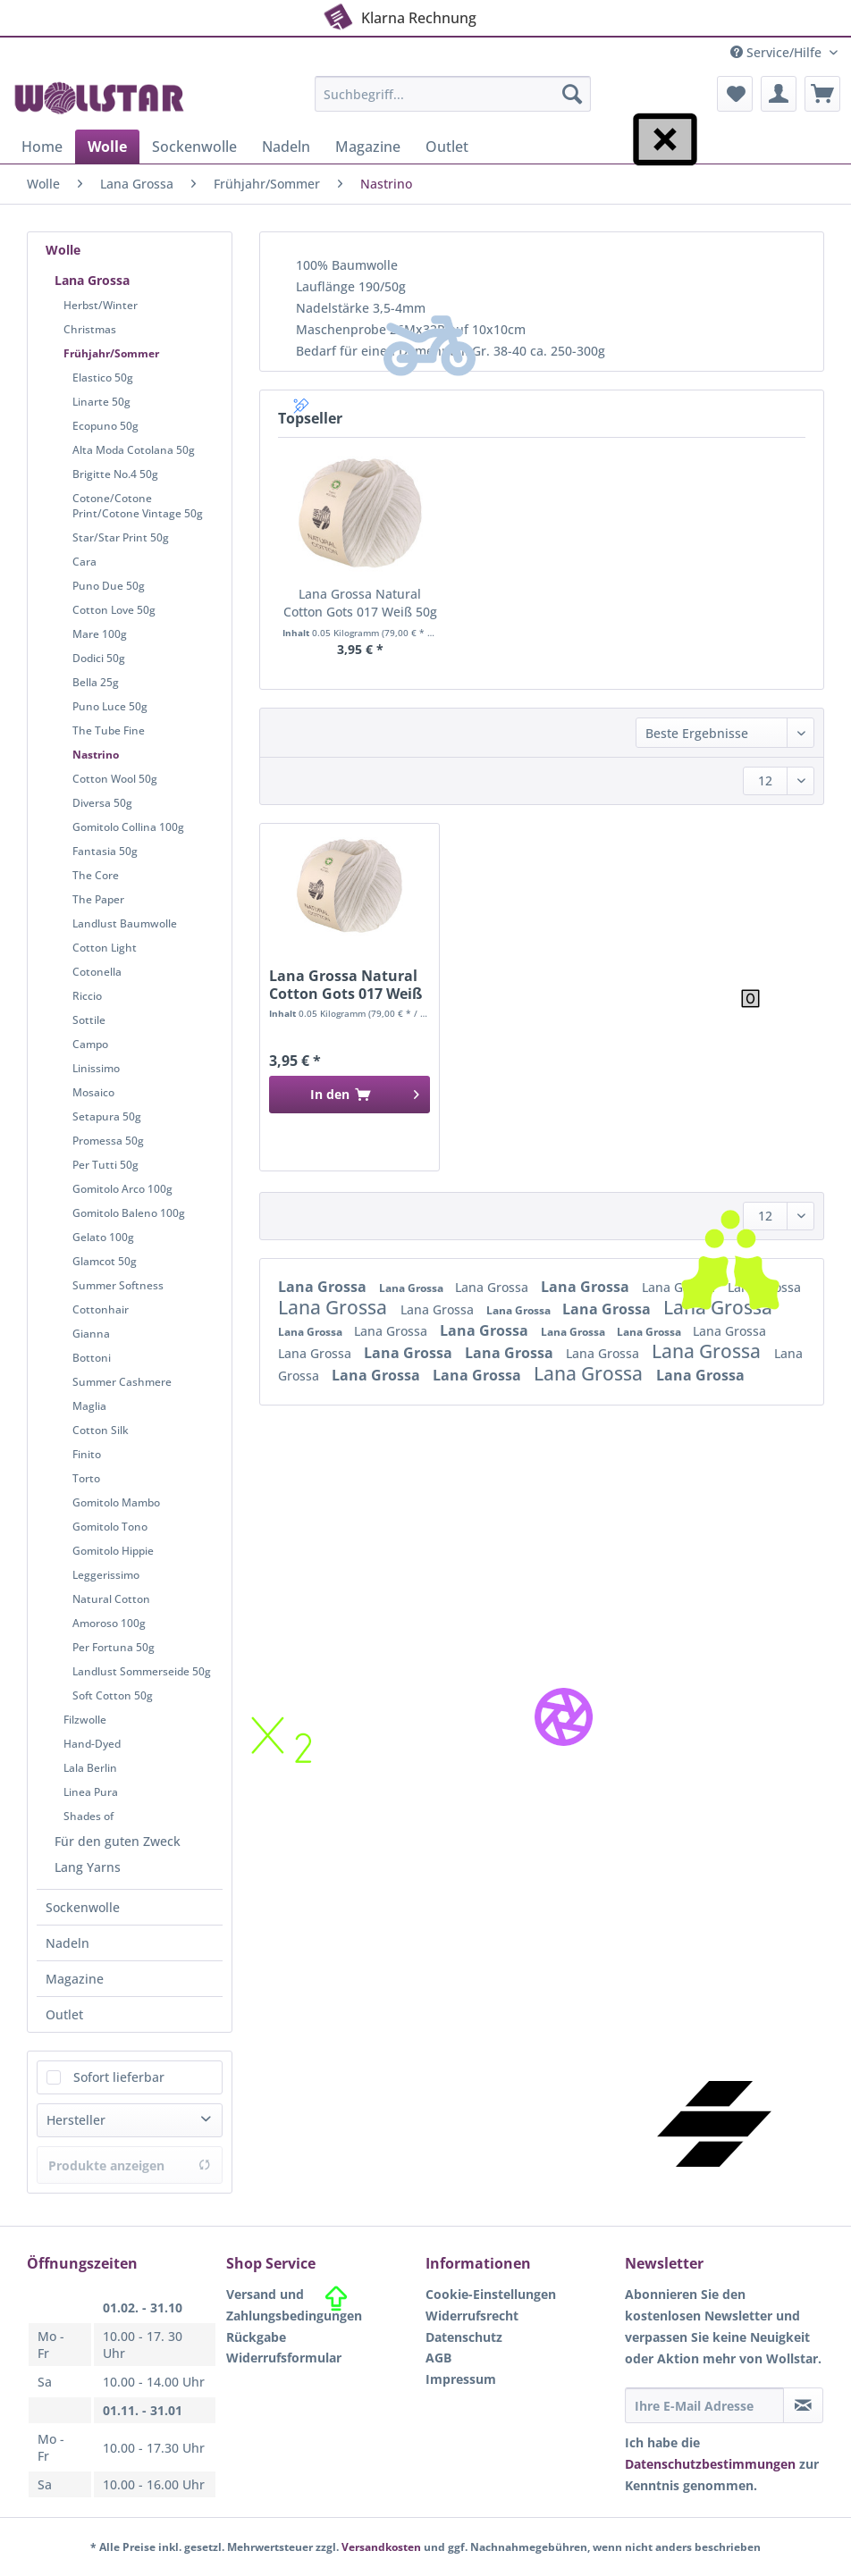 The image size is (851, 2576). Describe the element at coordinates (563, 1716) in the screenshot. I see `adjust camera aperture settings` at that location.